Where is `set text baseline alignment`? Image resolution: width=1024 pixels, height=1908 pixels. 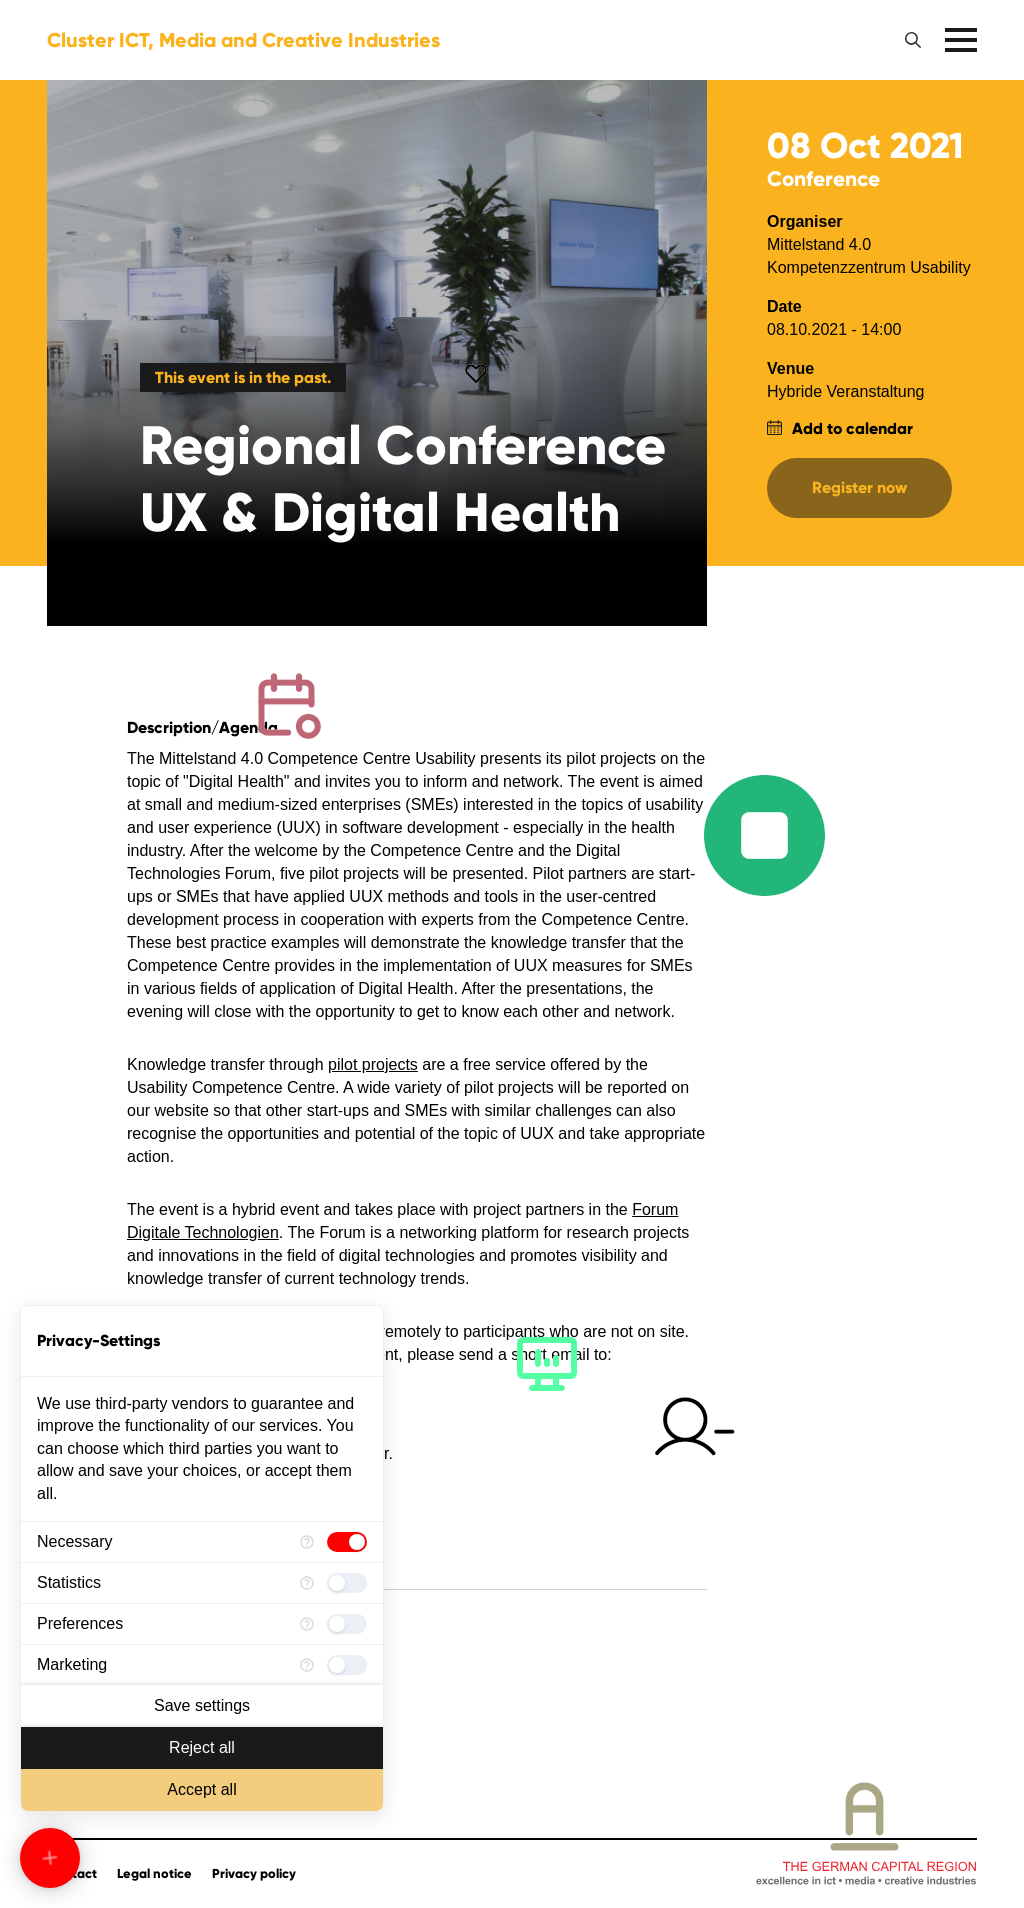 set text baseline alignment is located at coordinates (864, 1816).